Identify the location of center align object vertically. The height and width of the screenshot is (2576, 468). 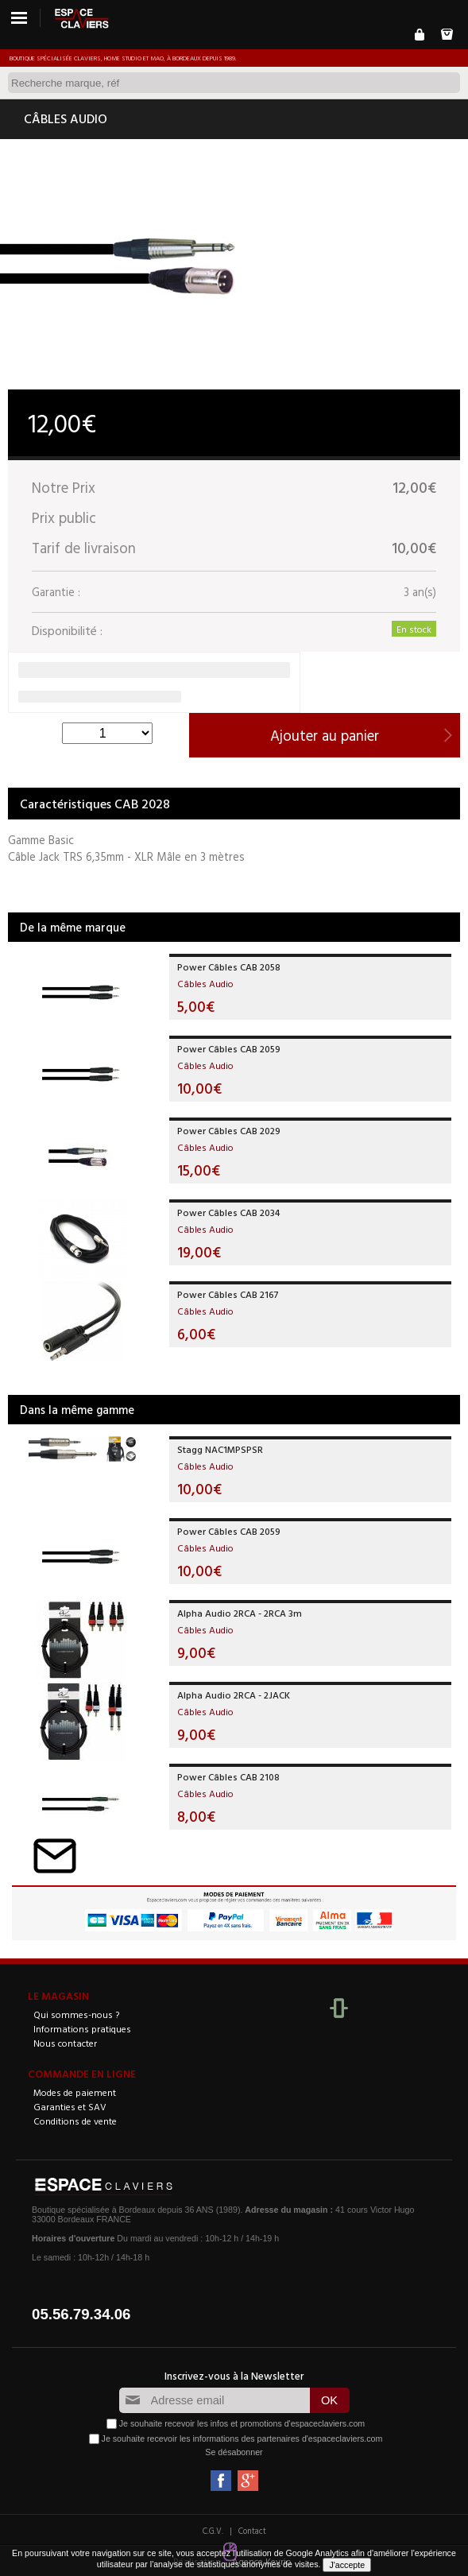
(338, 2008).